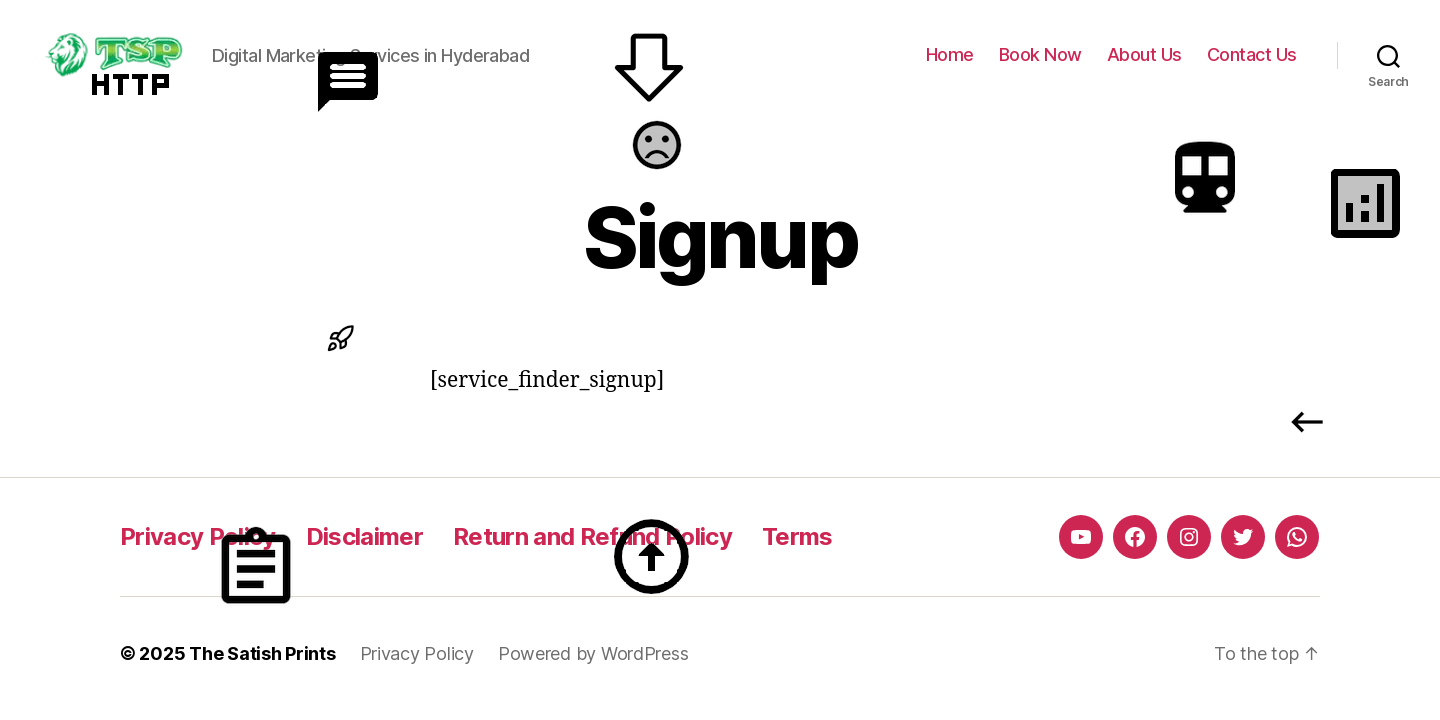 The width and height of the screenshot is (1440, 720). I want to click on view analytics and statistics, so click(1365, 203).